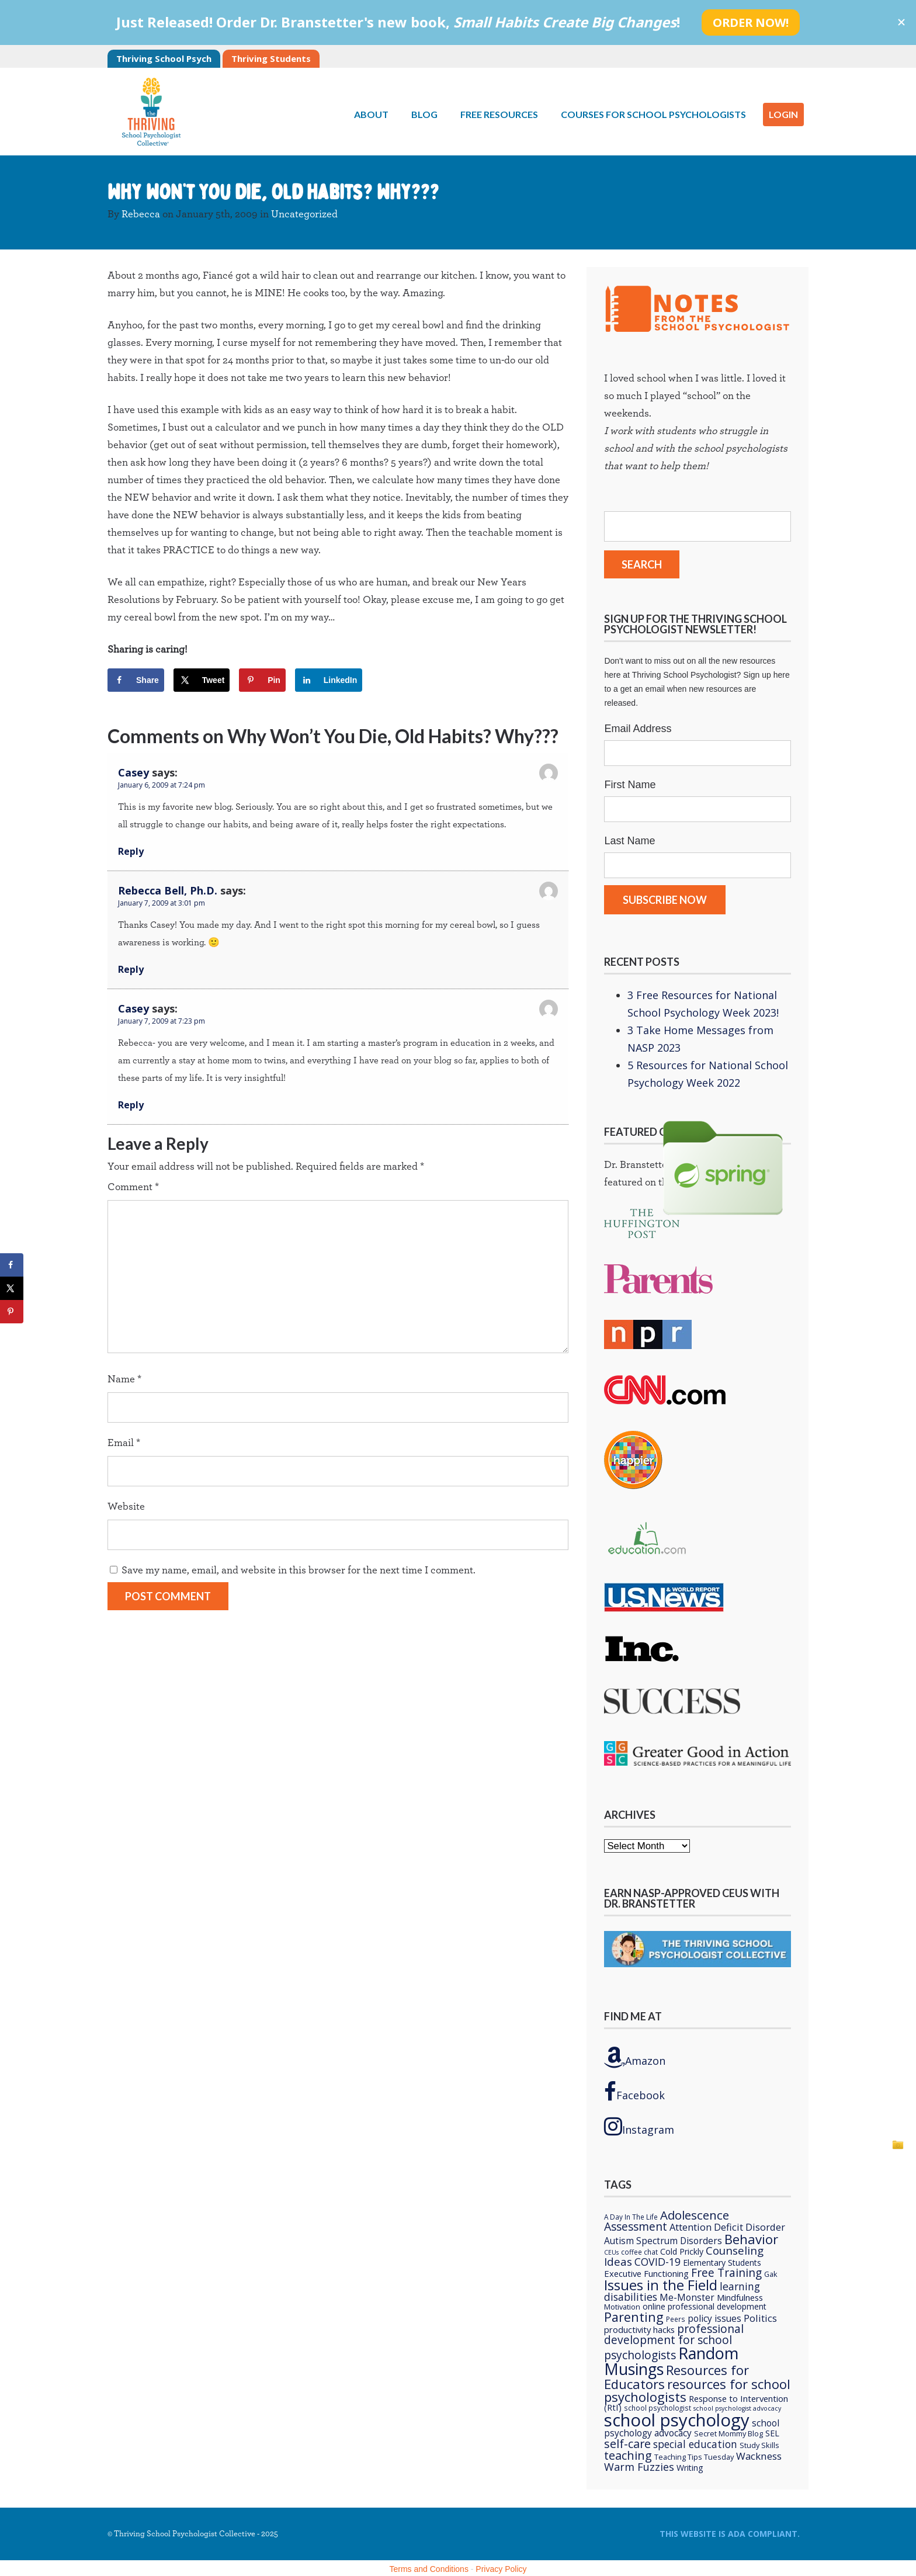  I want to click on open folder containing Spring framework project files, so click(722, 1171).